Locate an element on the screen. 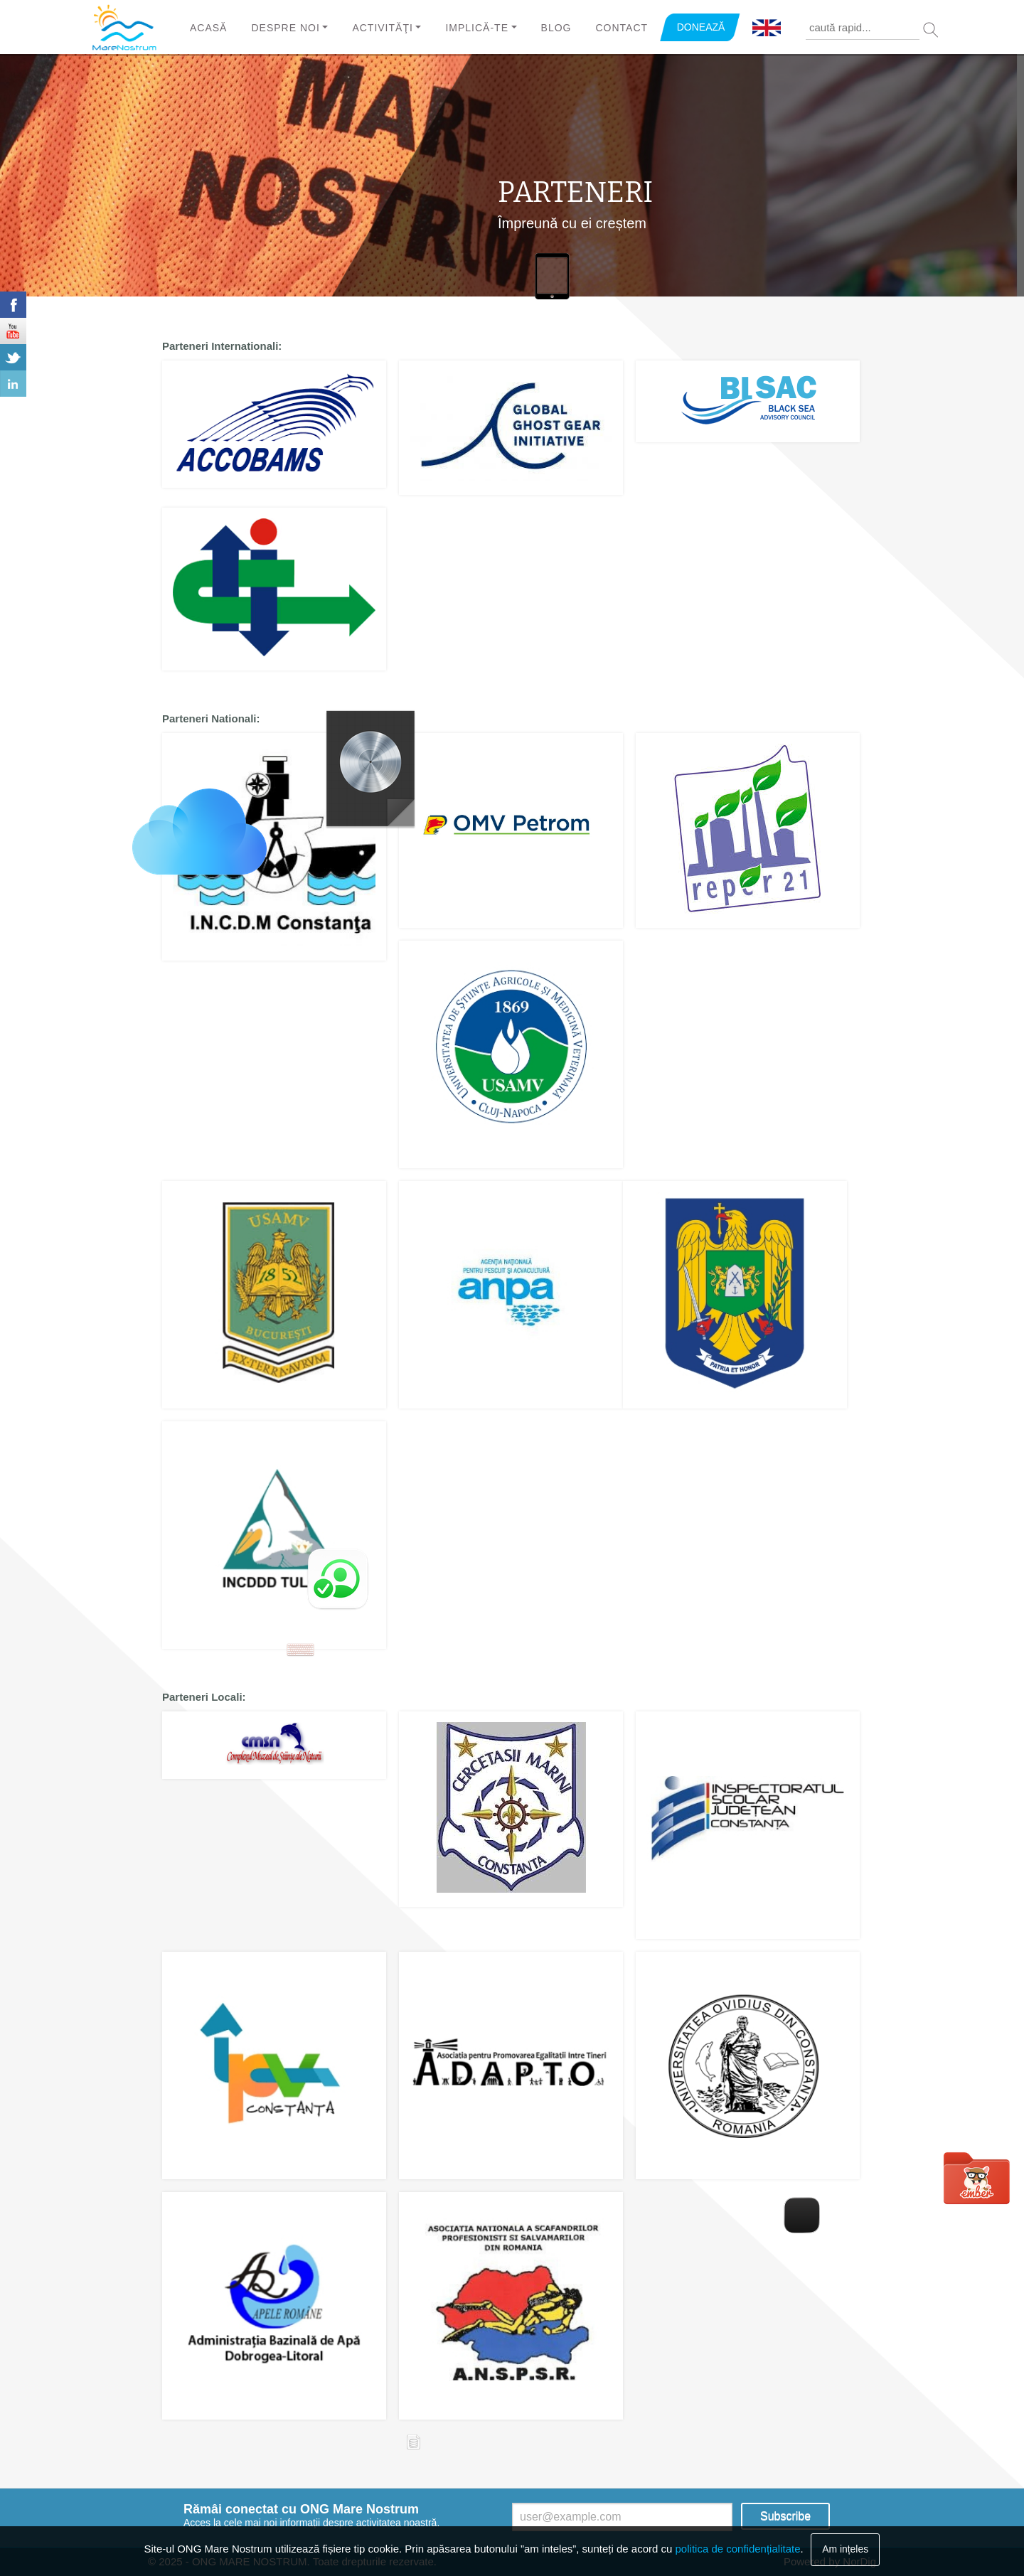  open a database file is located at coordinates (413, 2442).